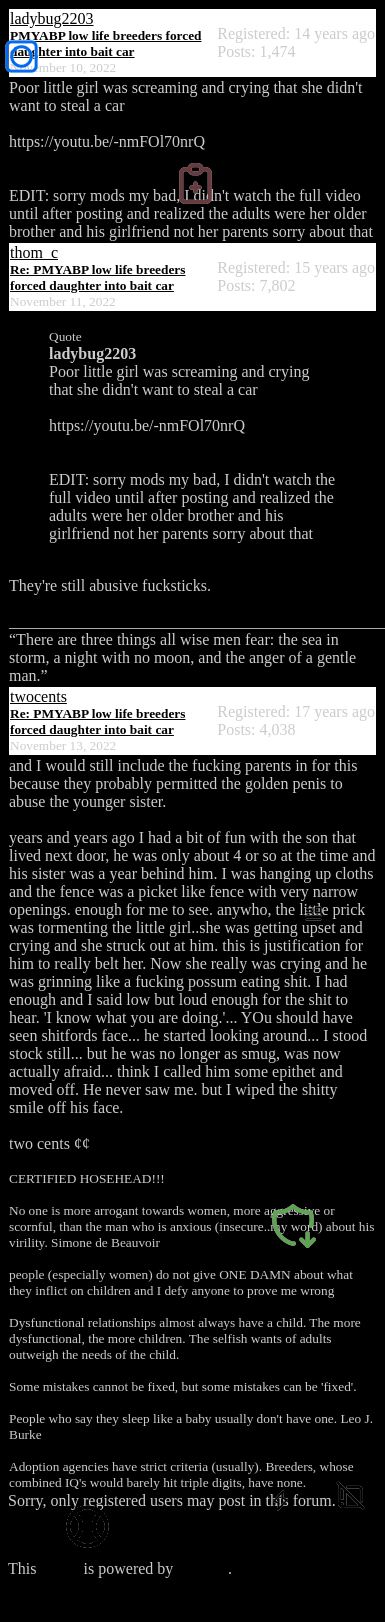 The width and height of the screenshot is (385, 1622). What do you see at coordinates (293, 1225) in the screenshot?
I see `security level decreased` at bounding box center [293, 1225].